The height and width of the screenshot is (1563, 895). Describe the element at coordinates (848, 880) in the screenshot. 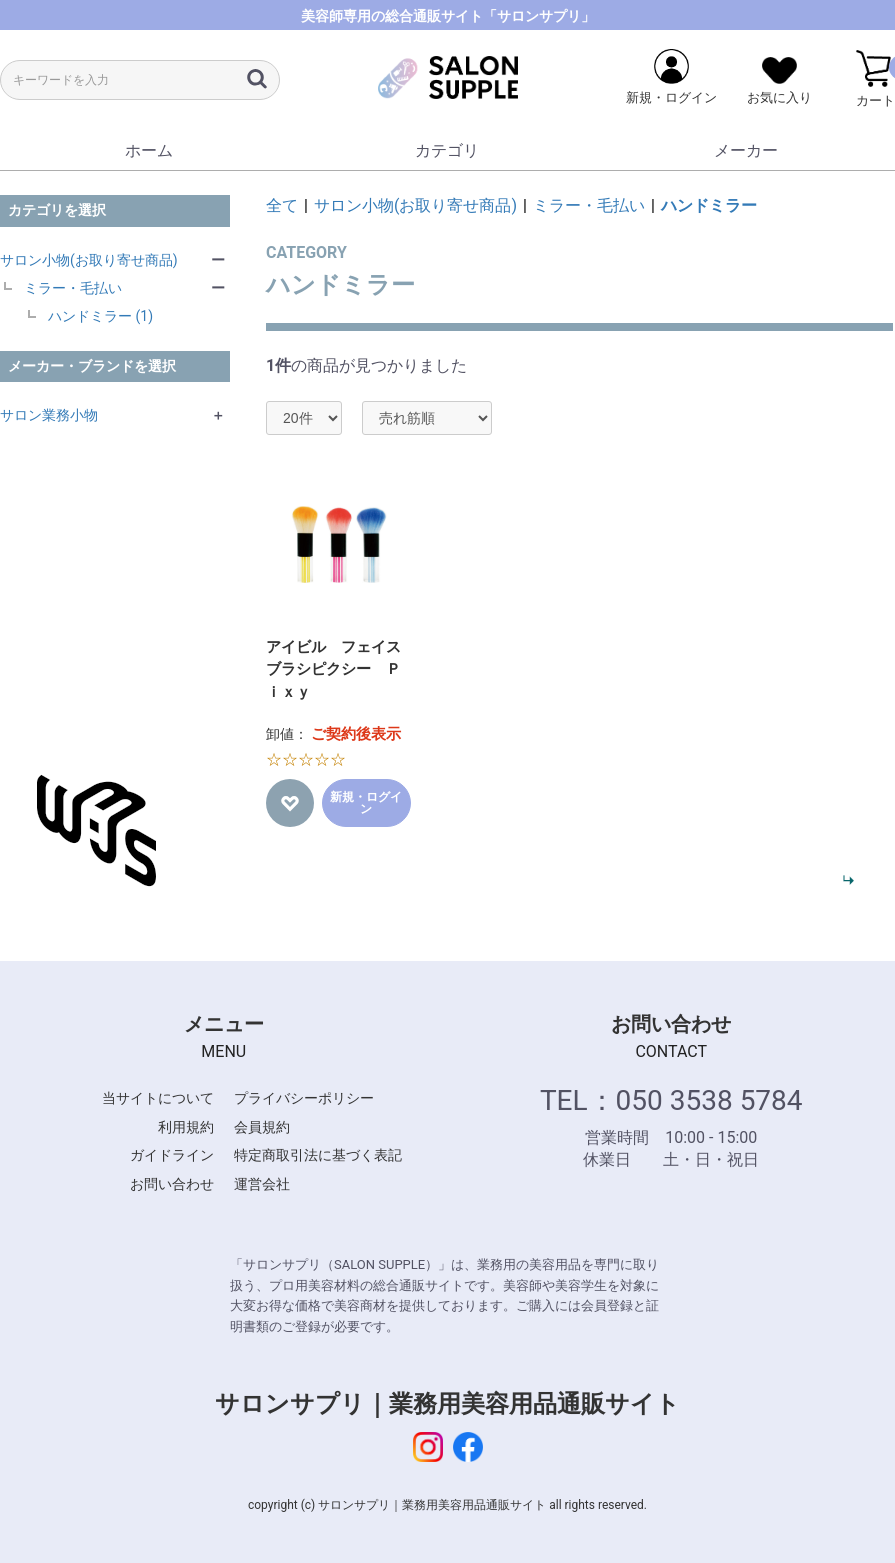

I see `reply to a message or comment` at that location.